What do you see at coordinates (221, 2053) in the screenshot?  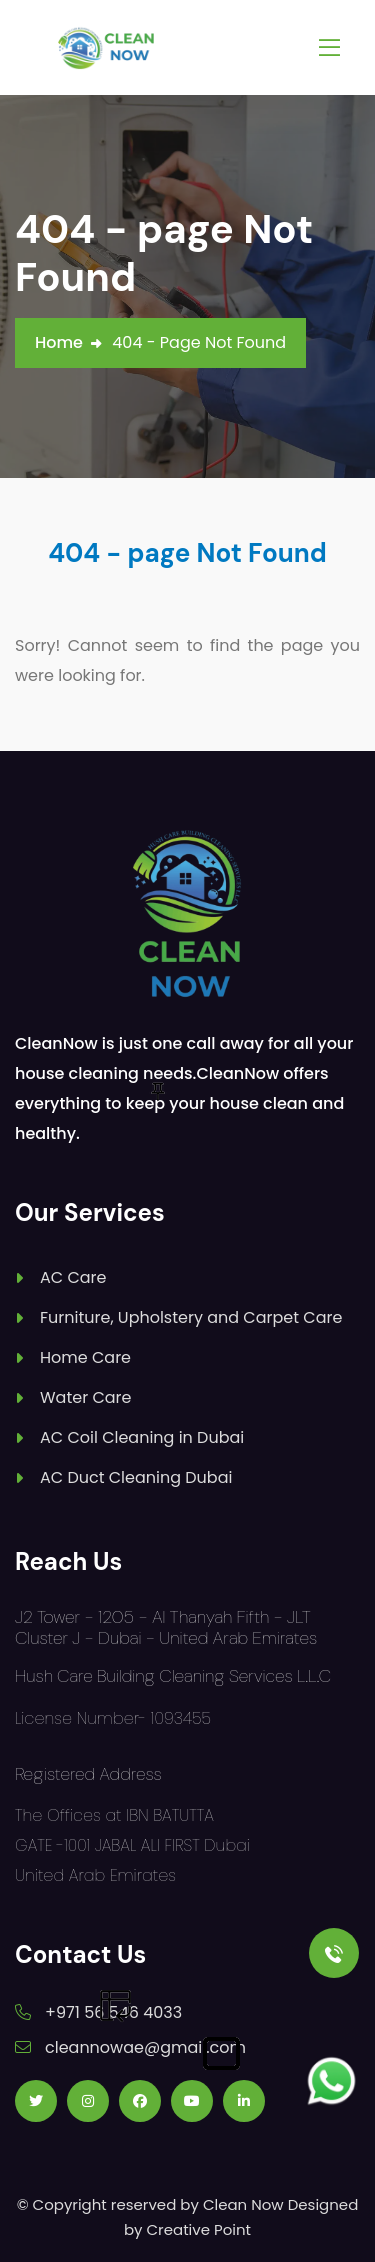 I see `crop image to 3:2 aspect ratio` at bounding box center [221, 2053].